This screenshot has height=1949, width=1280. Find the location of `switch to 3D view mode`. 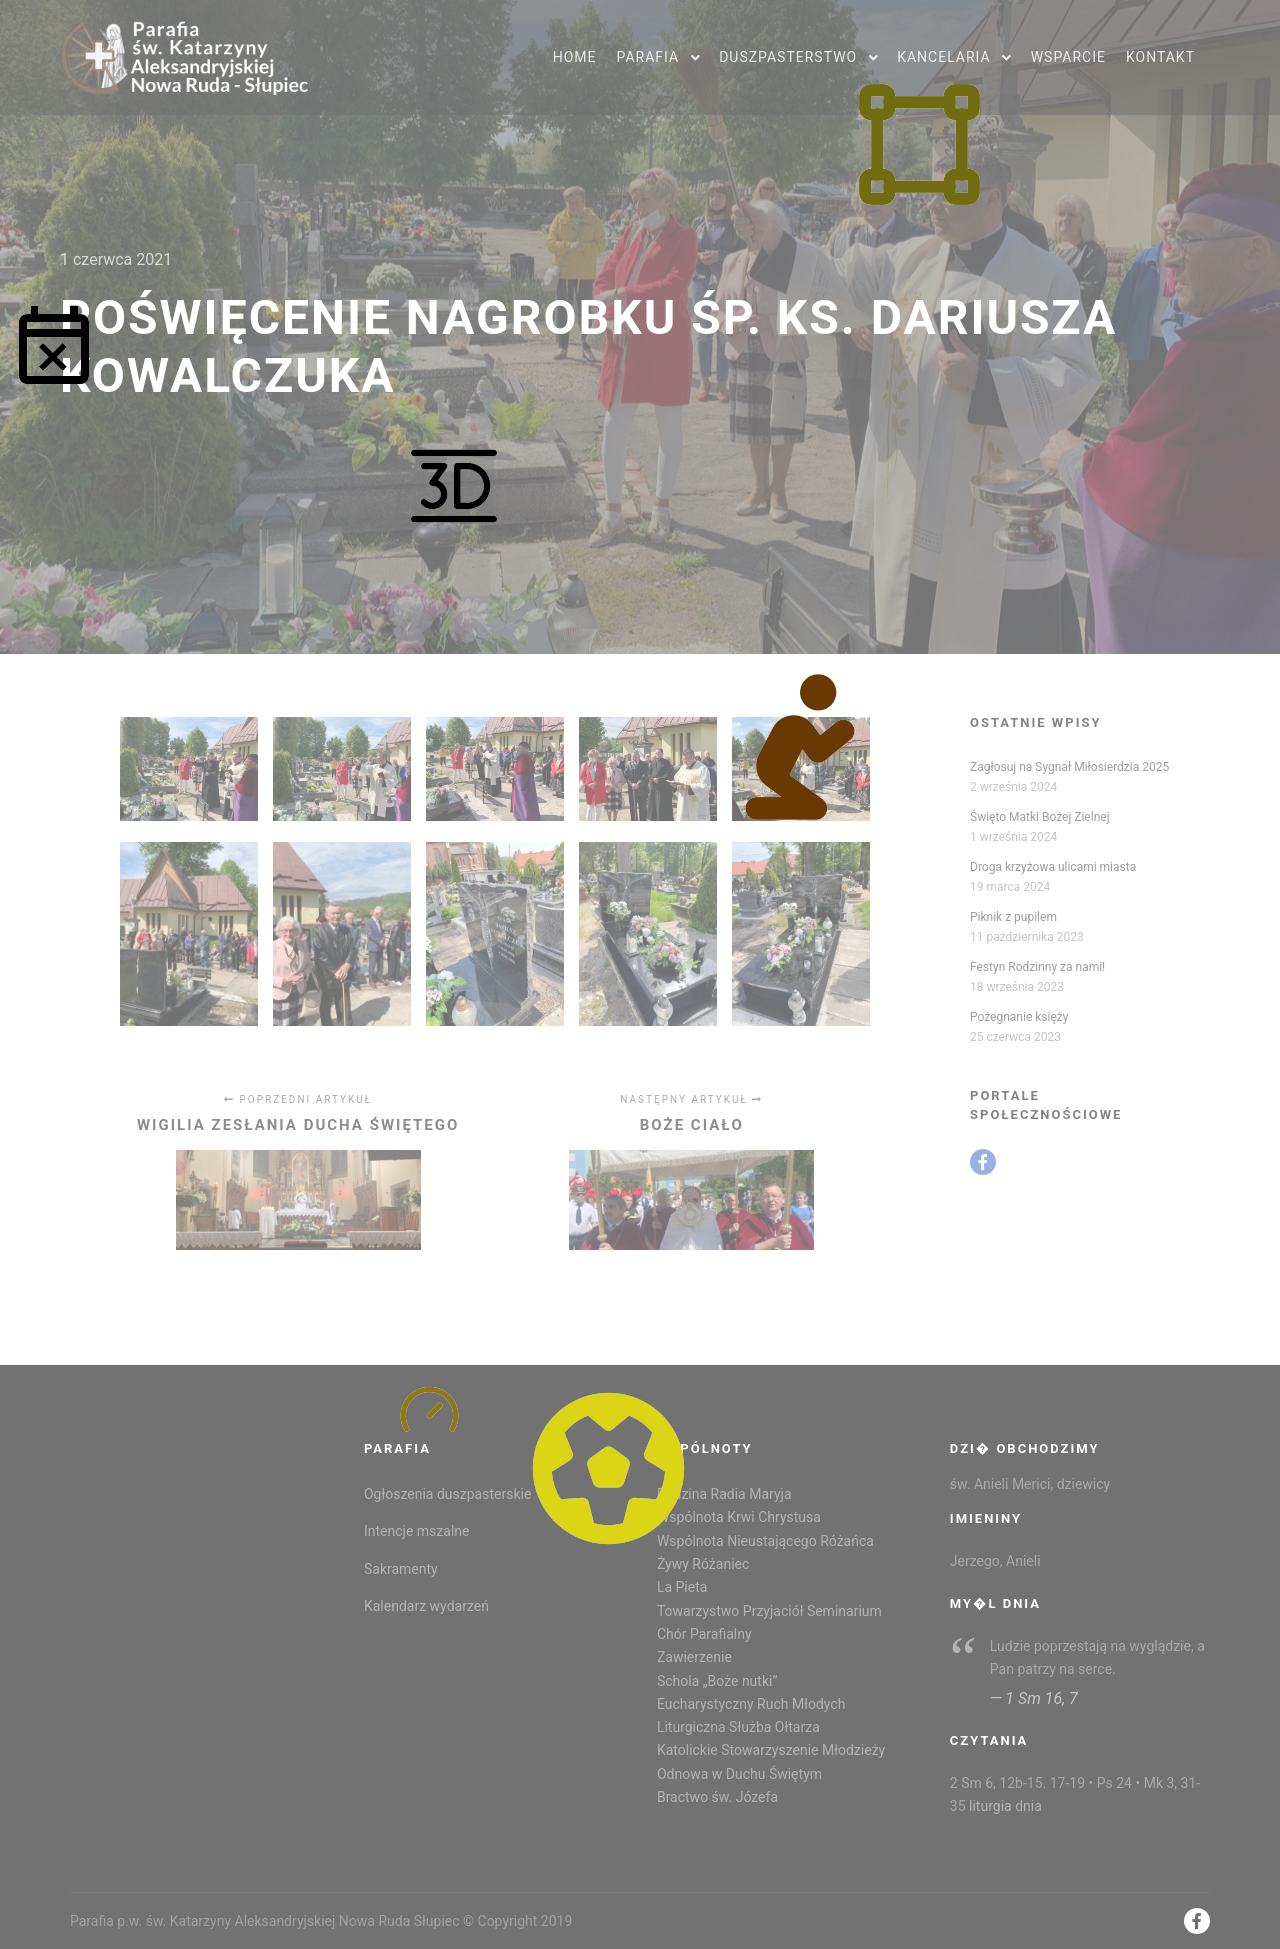

switch to 3D view mode is located at coordinates (454, 486).